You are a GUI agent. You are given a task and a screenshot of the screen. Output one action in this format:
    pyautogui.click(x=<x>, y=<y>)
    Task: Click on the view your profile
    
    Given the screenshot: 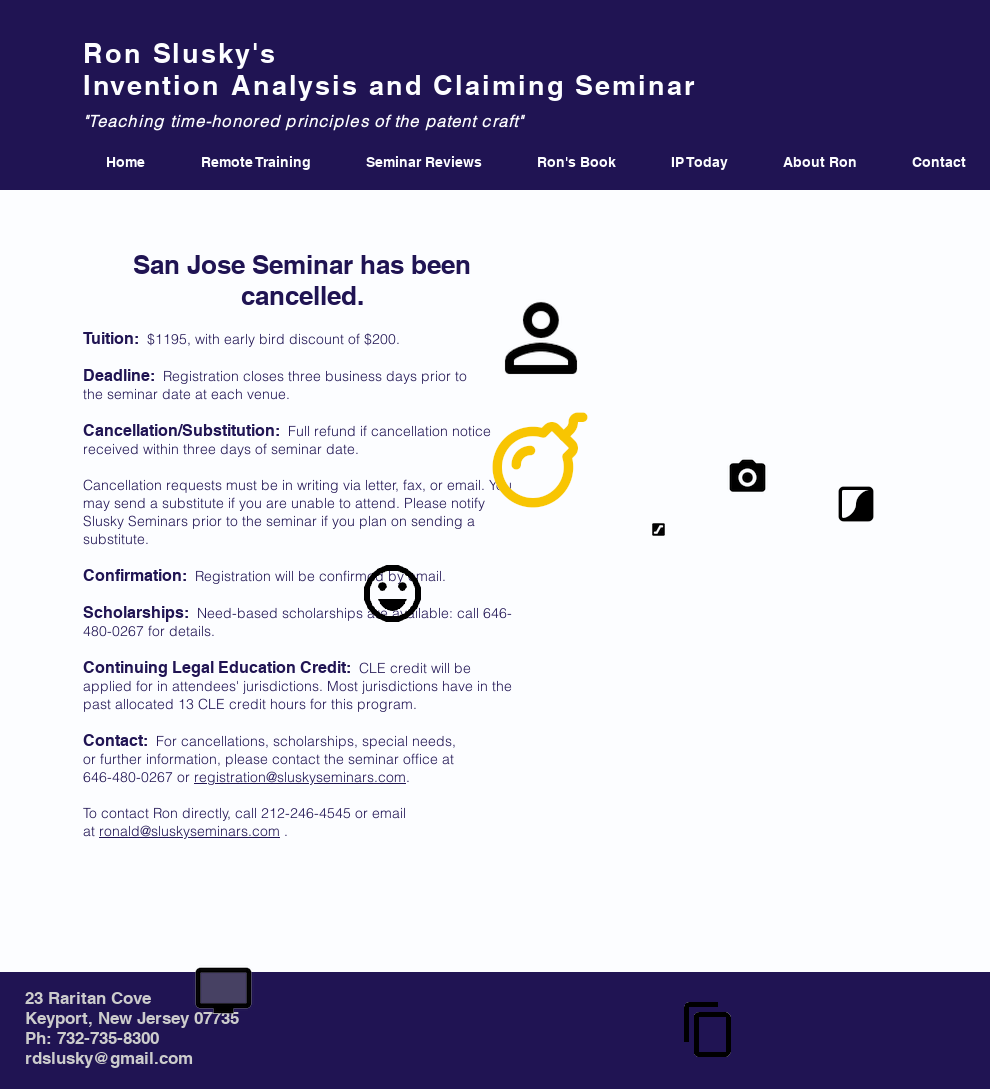 What is the action you would take?
    pyautogui.click(x=541, y=338)
    